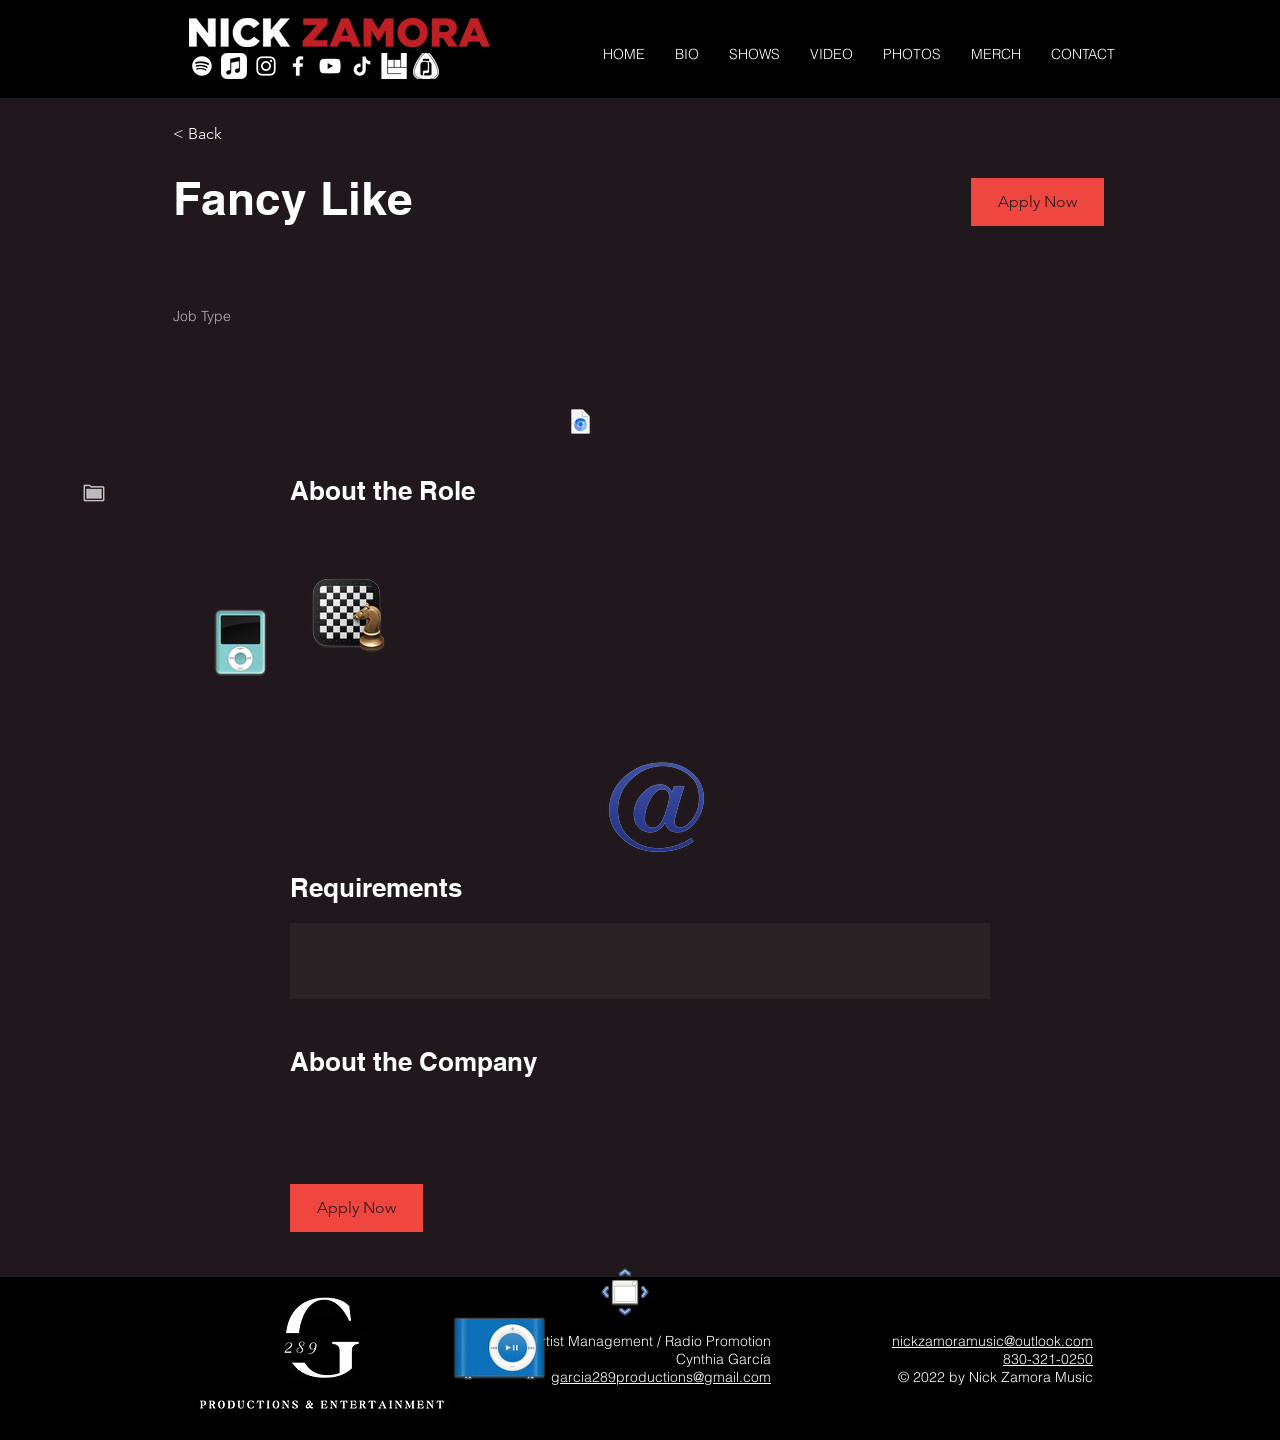  Describe the element at coordinates (656, 806) in the screenshot. I see `open an internet location or web shortcut` at that location.